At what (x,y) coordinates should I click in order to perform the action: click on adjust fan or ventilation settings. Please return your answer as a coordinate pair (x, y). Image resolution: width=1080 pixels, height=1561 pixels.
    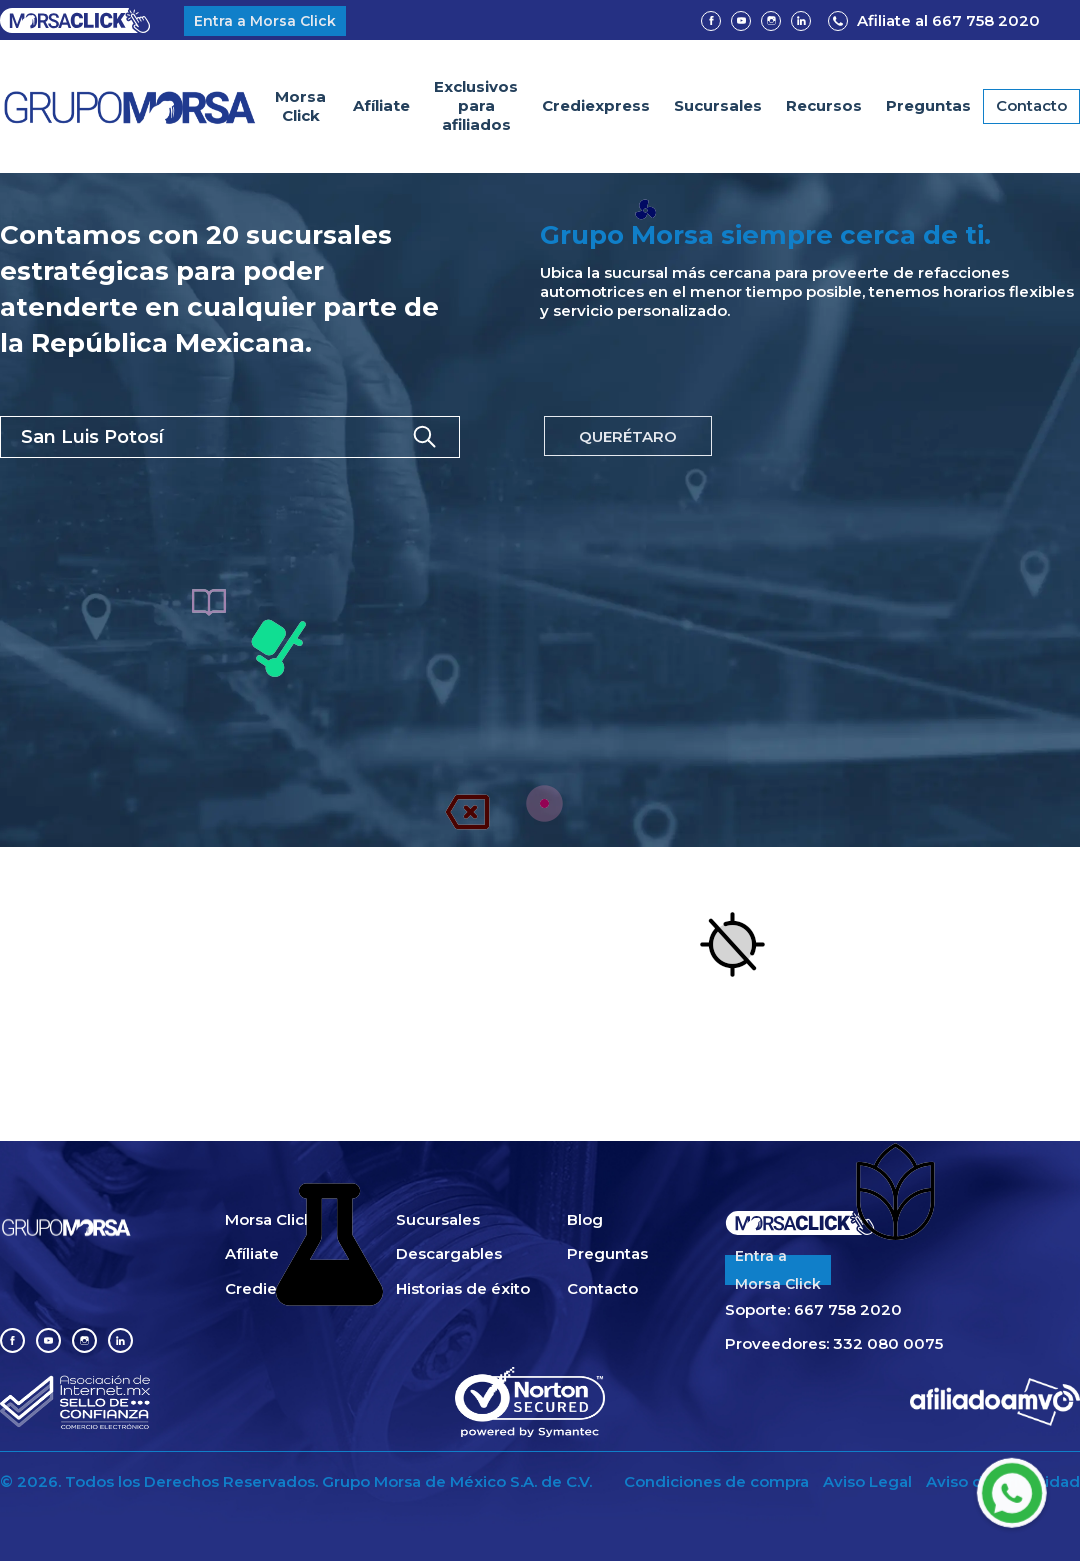
    Looking at the image, I should click on (645, 210).